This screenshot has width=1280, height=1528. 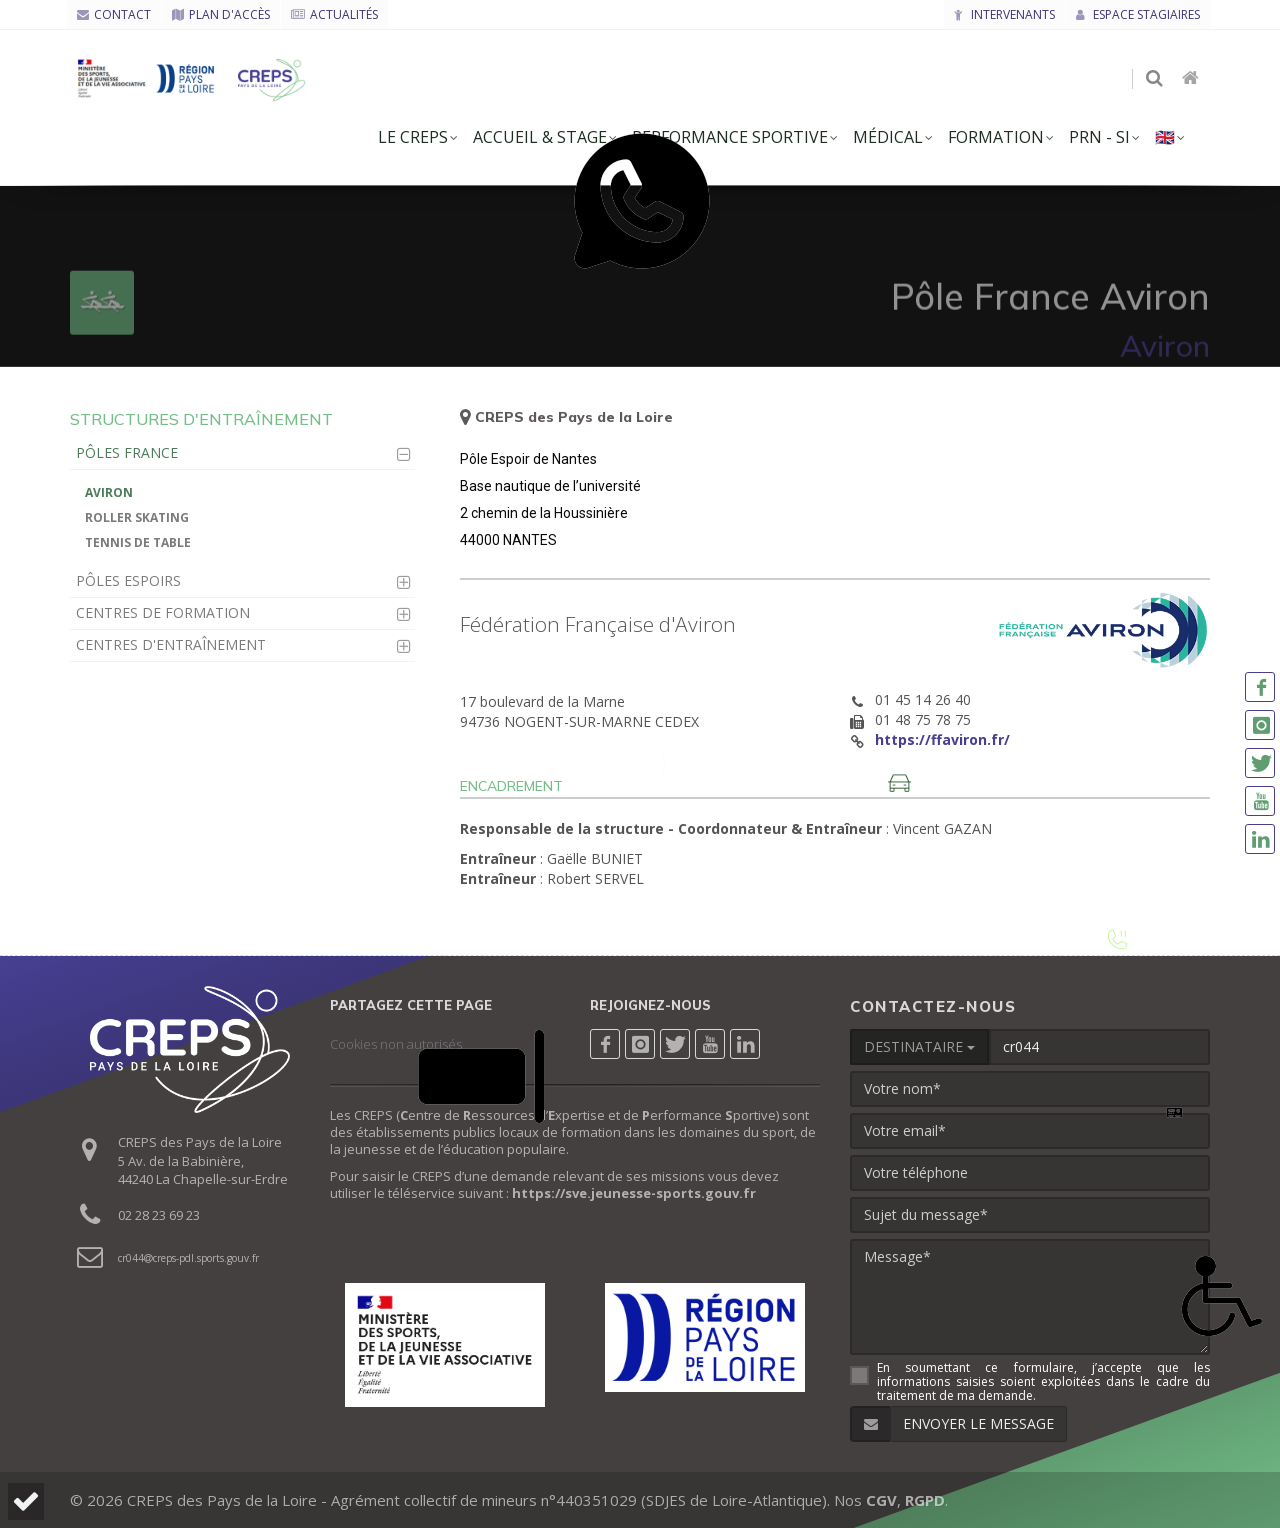 I want to click on access vehicle or transportation options, so click(x=899, y=783).